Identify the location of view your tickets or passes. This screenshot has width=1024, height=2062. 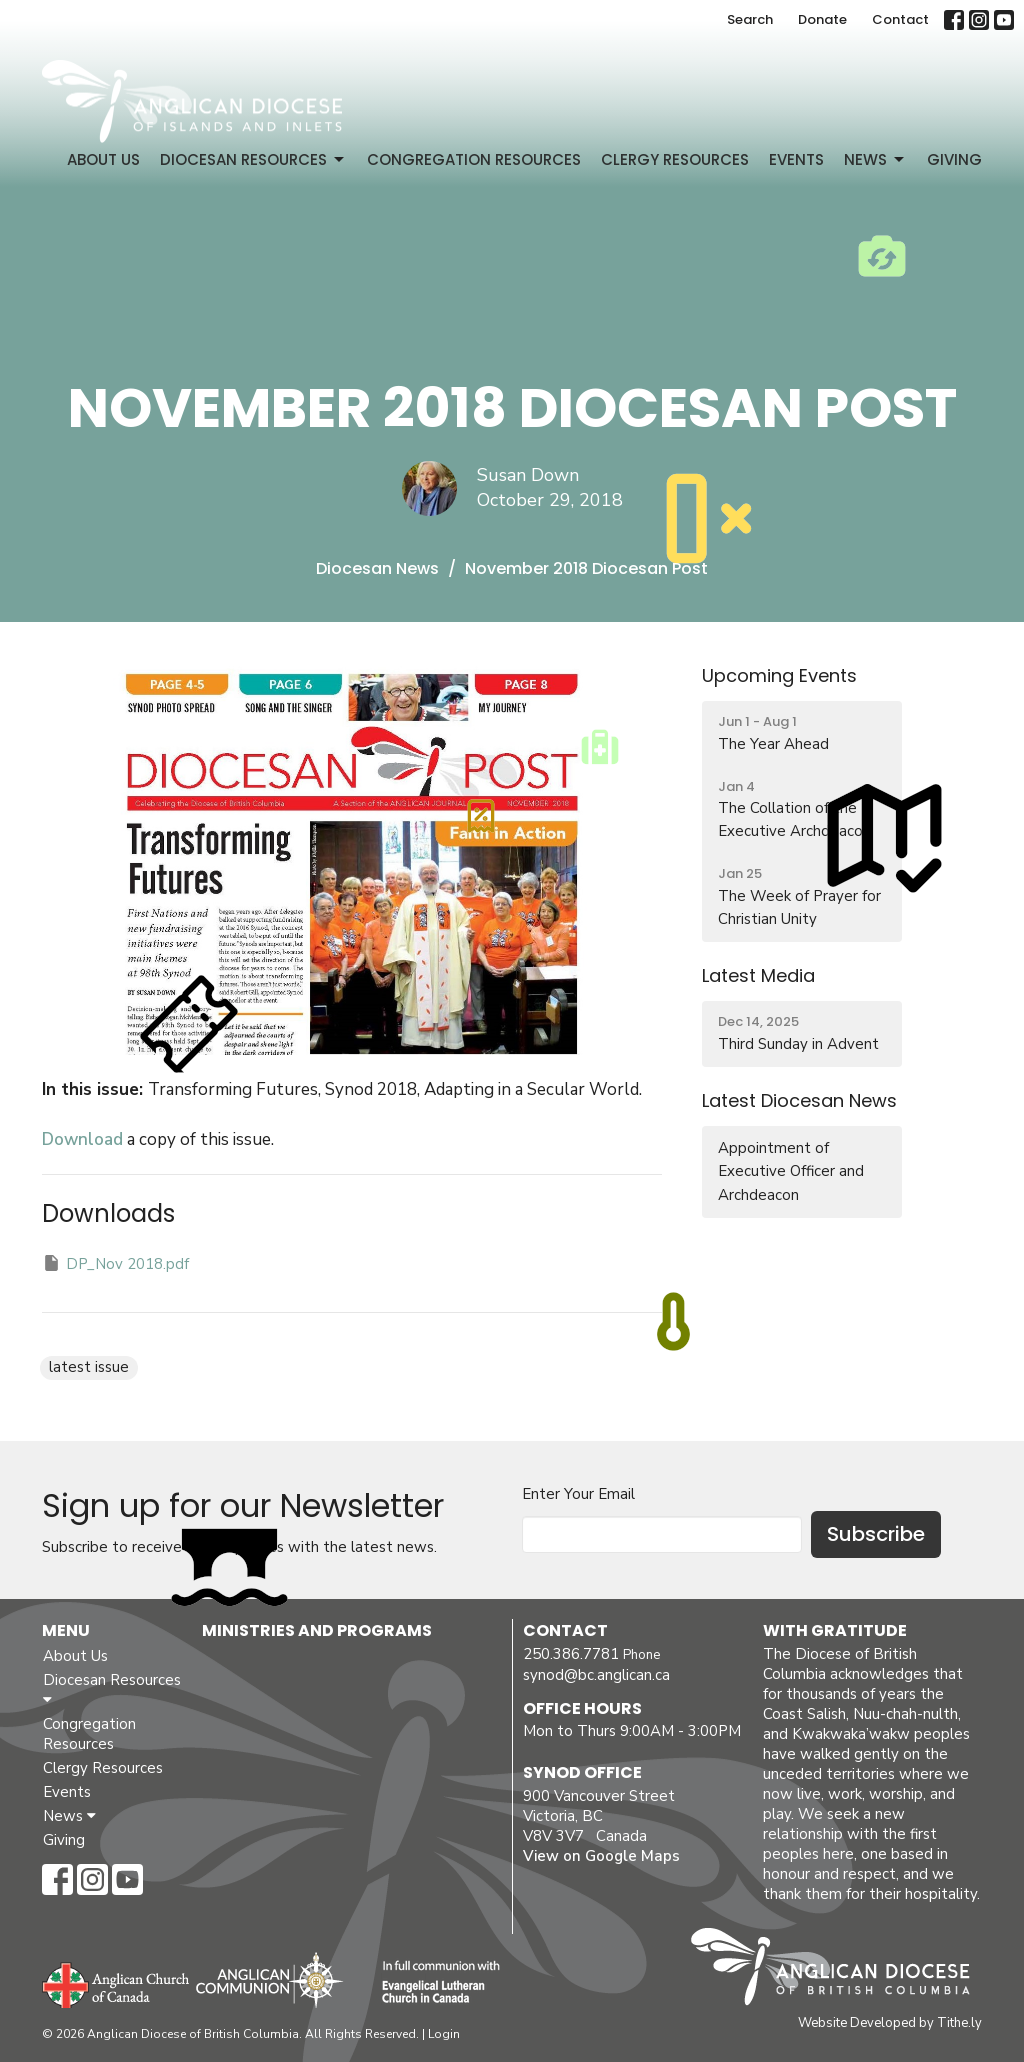
(189, 1024).